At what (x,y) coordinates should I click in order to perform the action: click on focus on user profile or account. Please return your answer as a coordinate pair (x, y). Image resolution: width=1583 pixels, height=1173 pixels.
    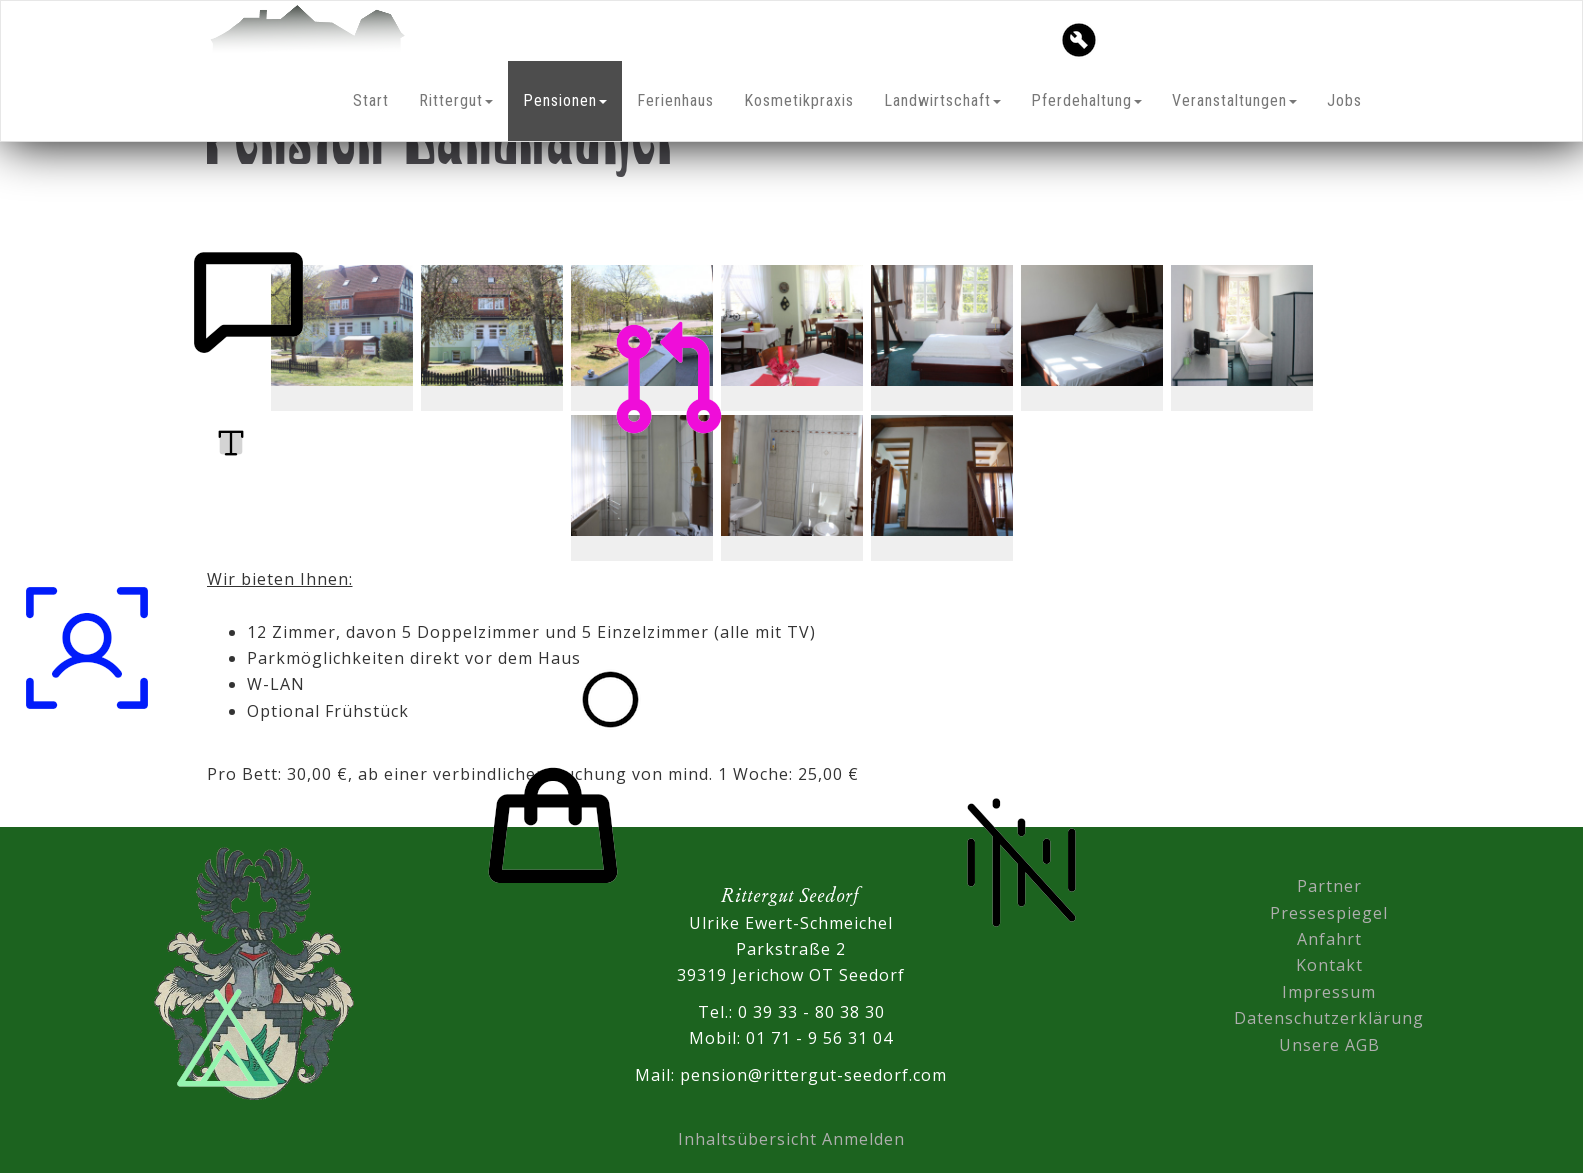
    Looking at the image, I should click on (87, 648).